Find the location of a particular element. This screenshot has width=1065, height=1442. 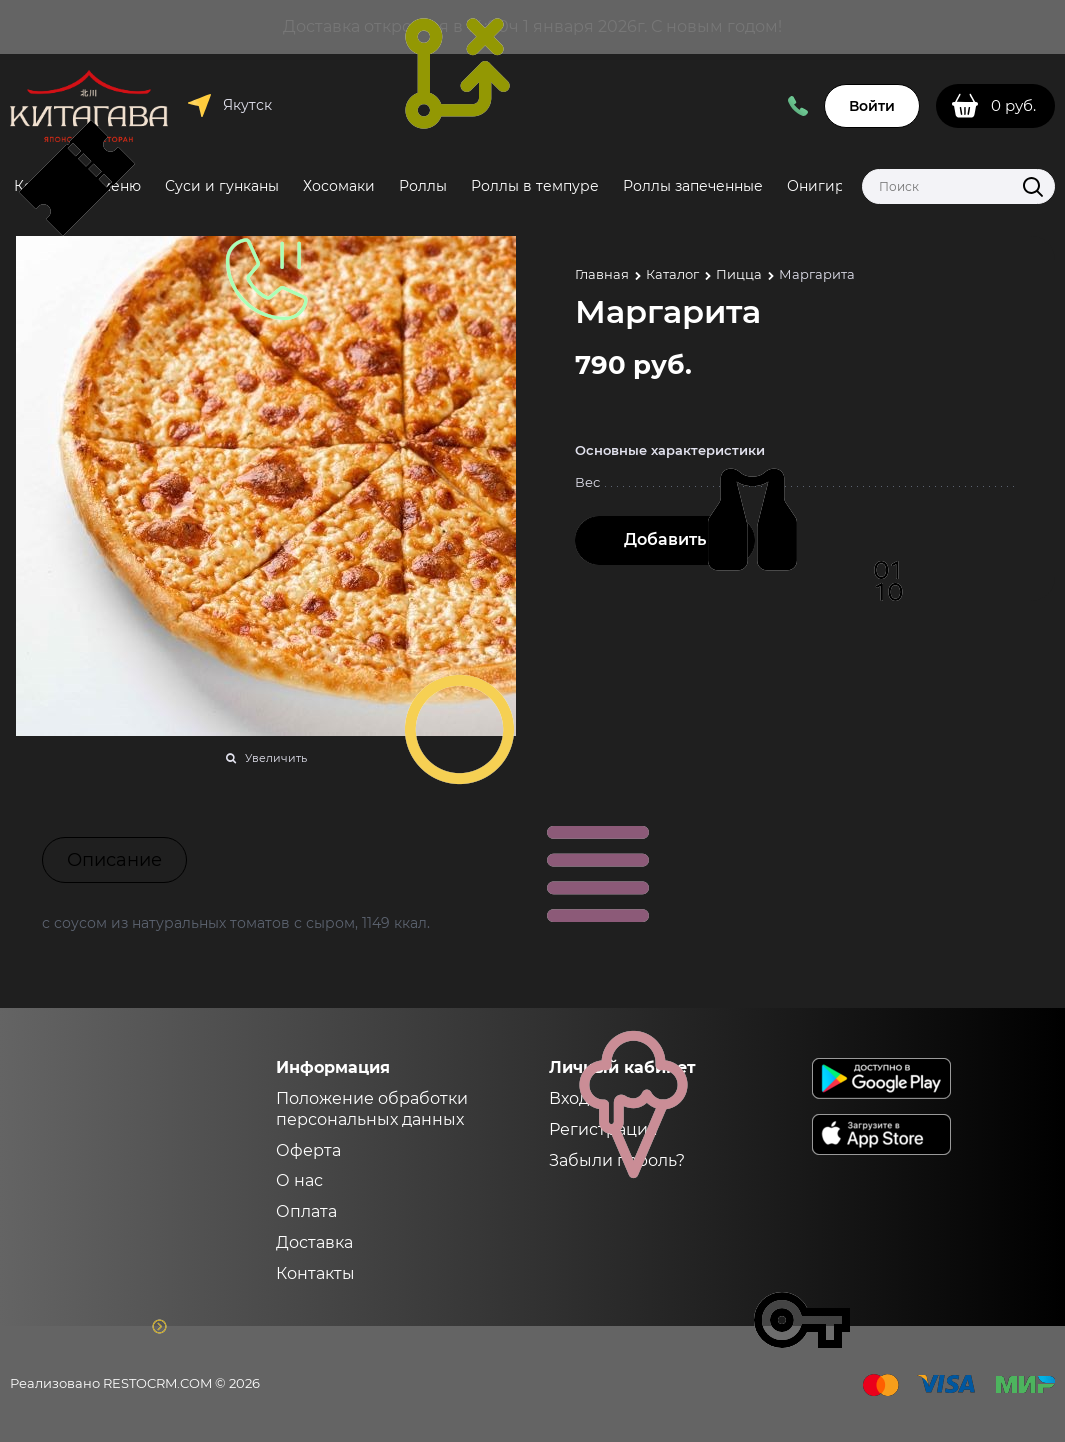

view or access binary/code data is located at coordinates (888, 581).